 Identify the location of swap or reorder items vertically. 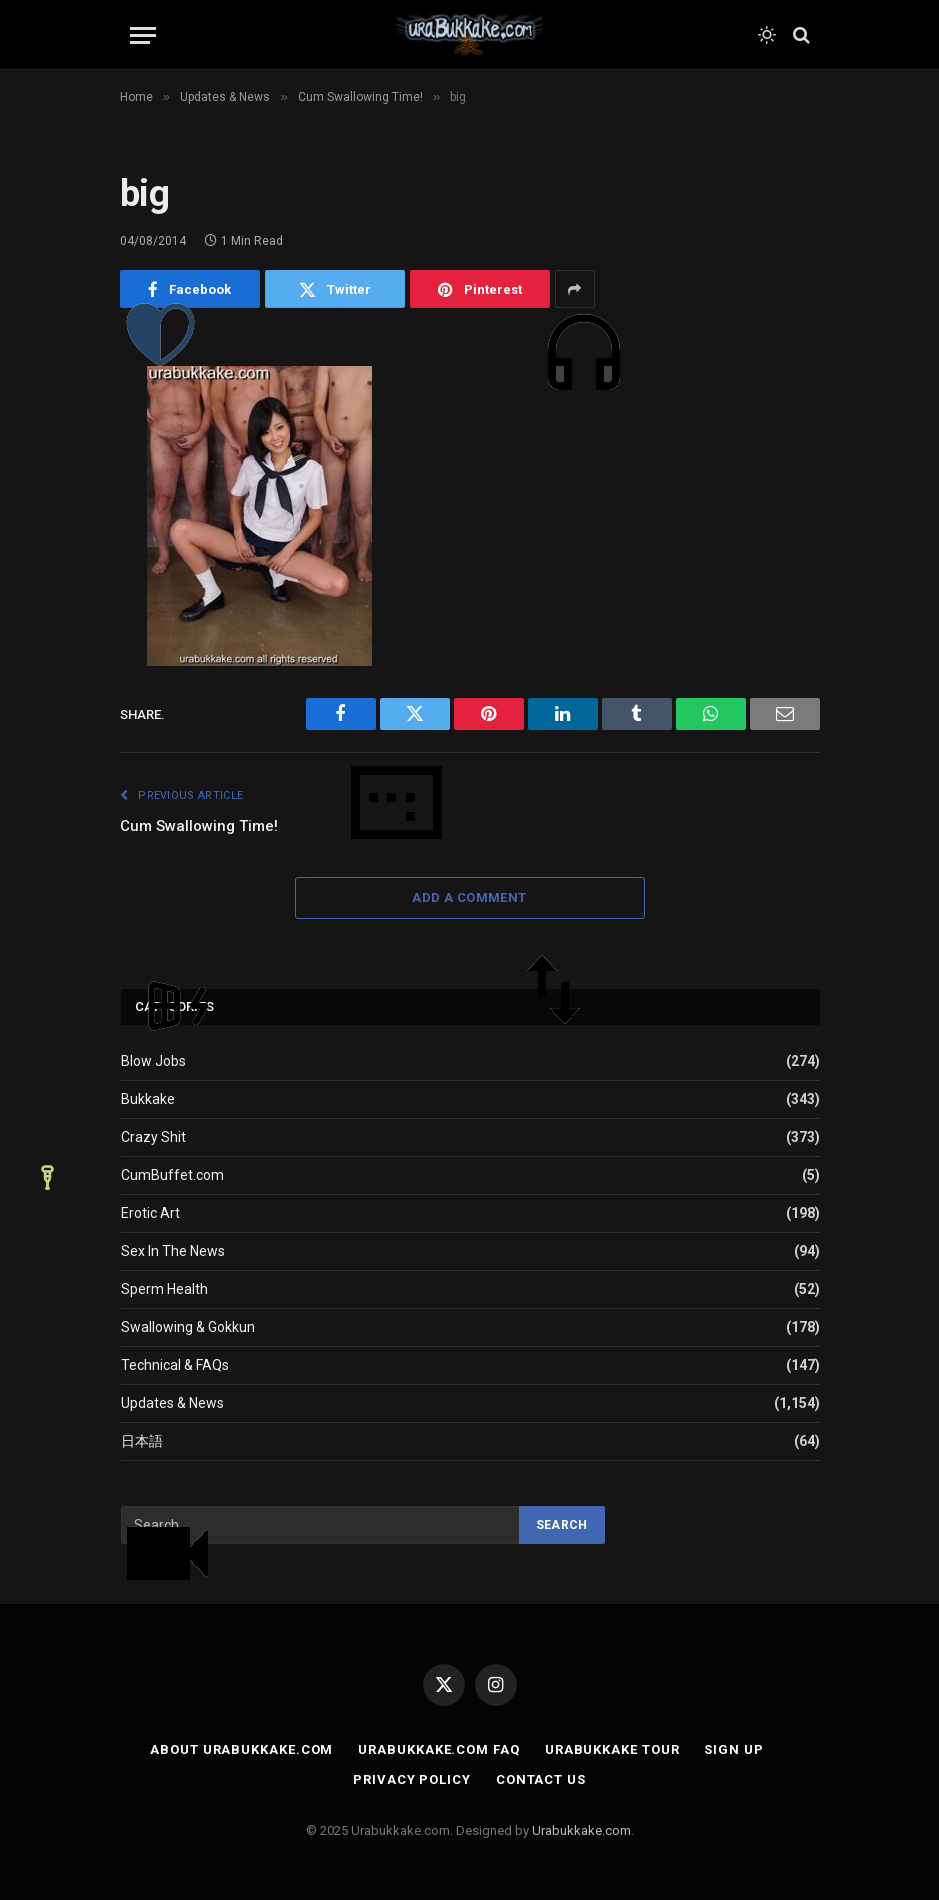
(553, 989).